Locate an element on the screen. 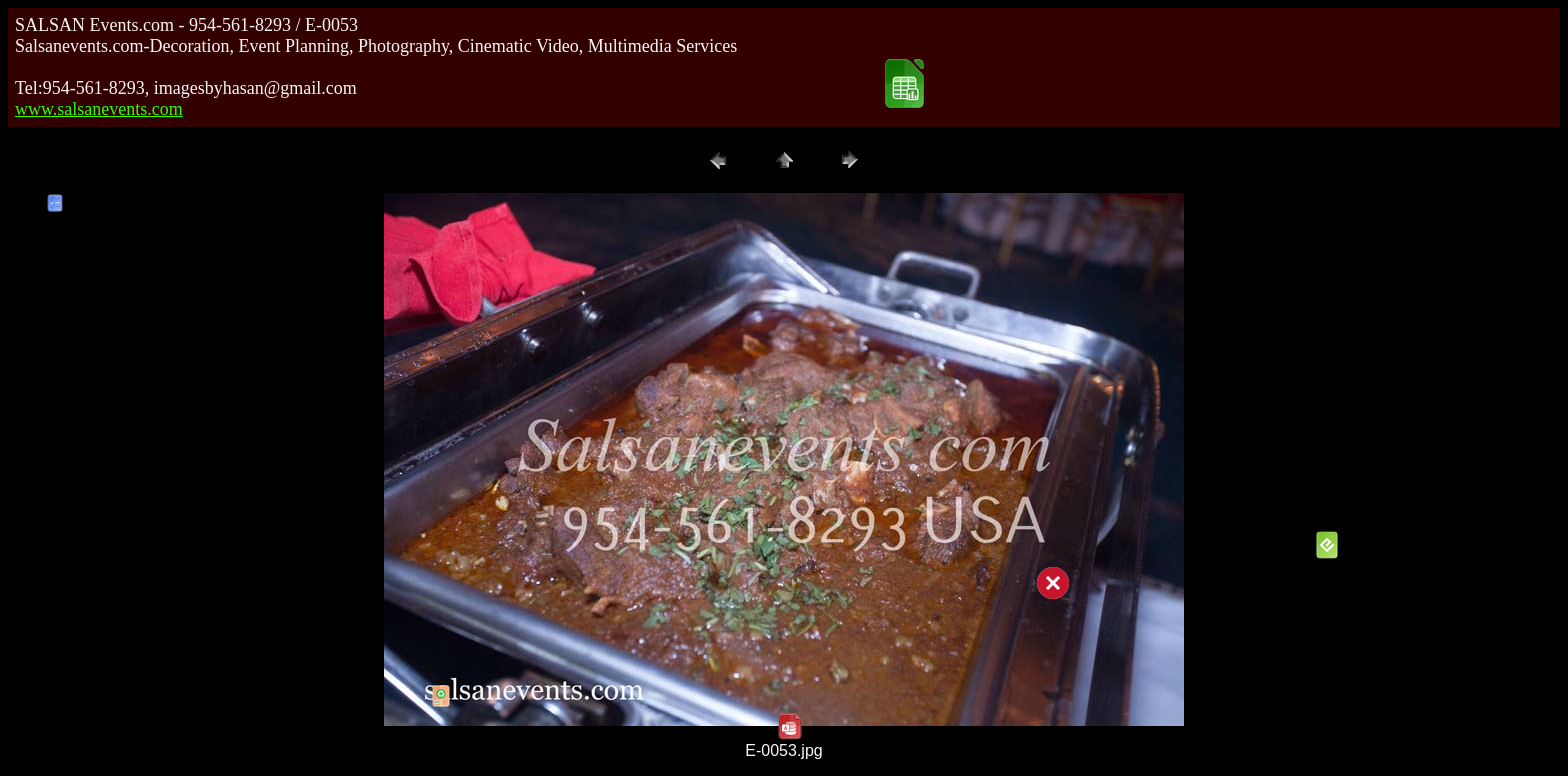 The height and width of the screenshot is (776, 1568). an epub ebook file is located at coordinates (1327, 545).